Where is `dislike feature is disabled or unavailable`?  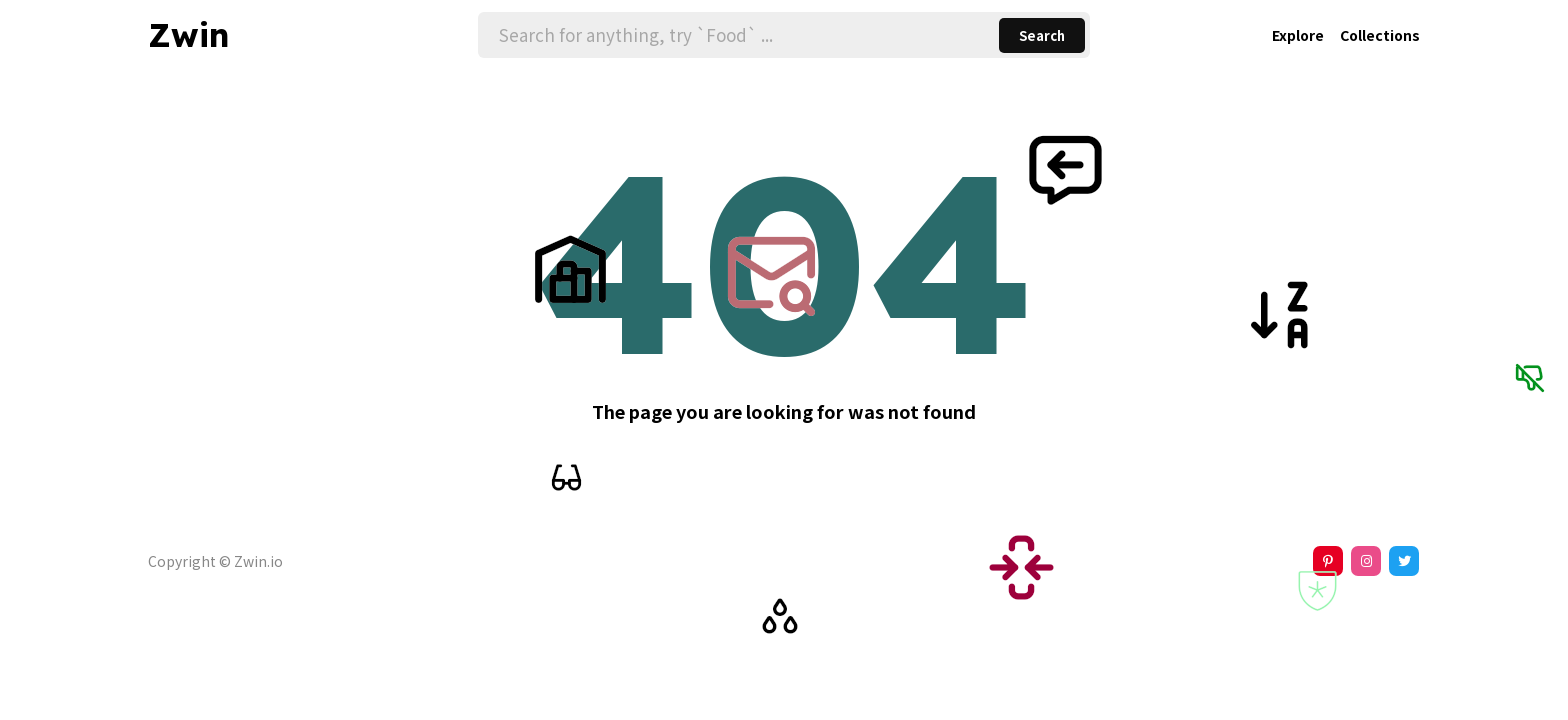
dislike feature is disabled or unavailable is located at coordinates (1530, 378).